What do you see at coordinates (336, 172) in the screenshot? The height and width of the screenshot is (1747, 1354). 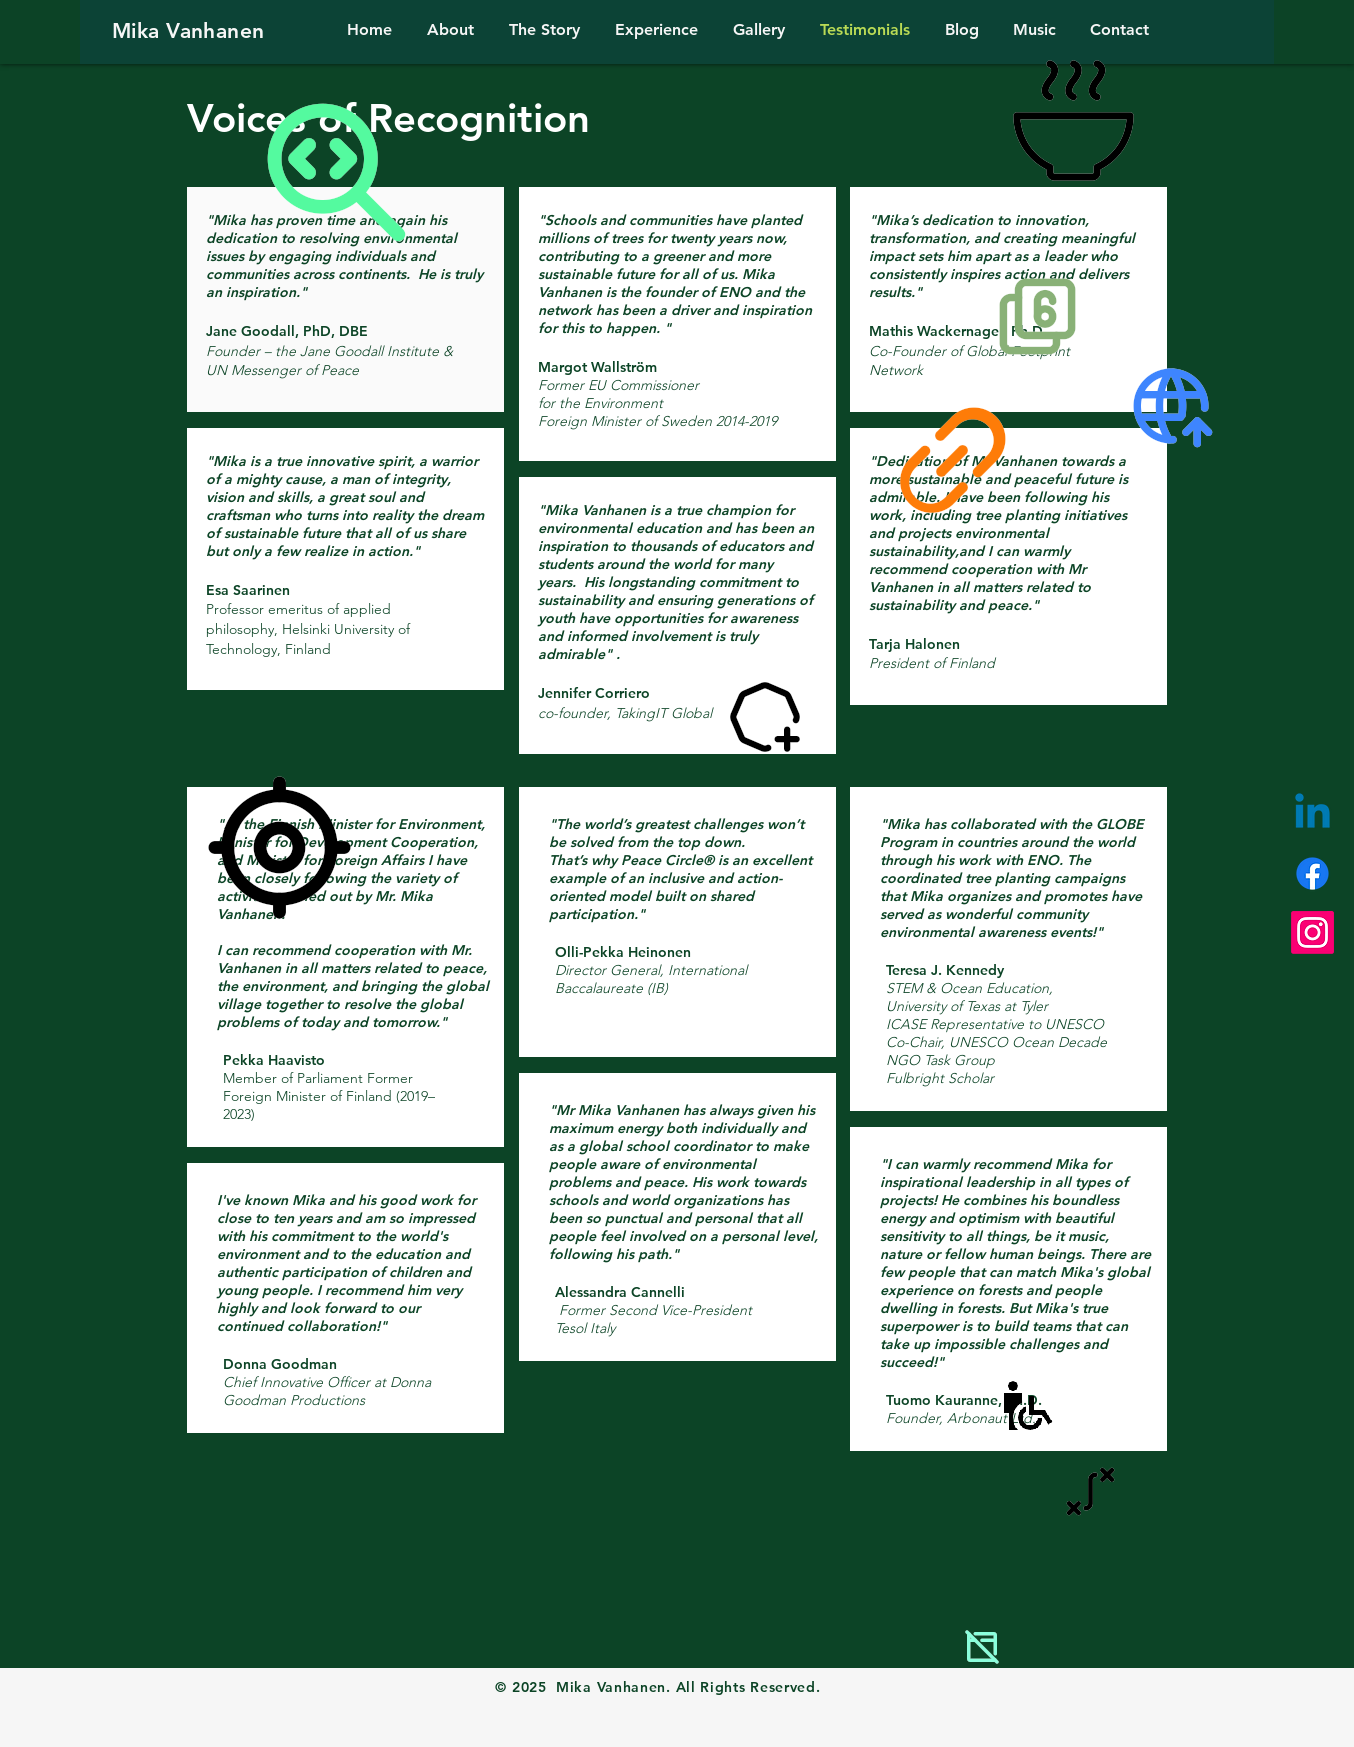 I see `inspect or zoom into code` at bounding box center [336, 172].